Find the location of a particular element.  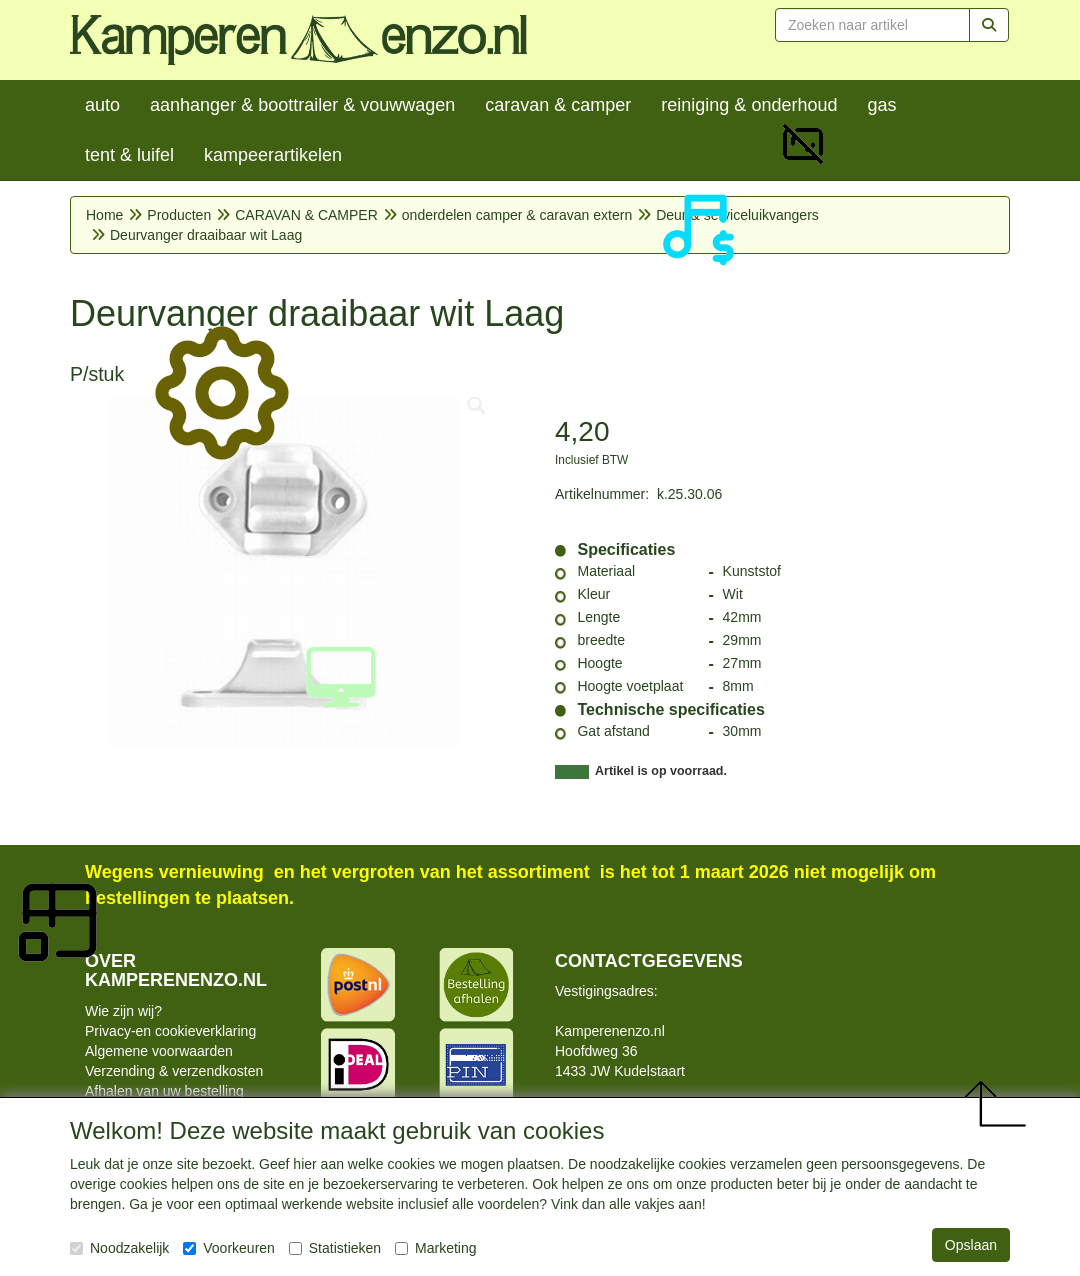

purchase or buy music is located at coordinates (698, 226).